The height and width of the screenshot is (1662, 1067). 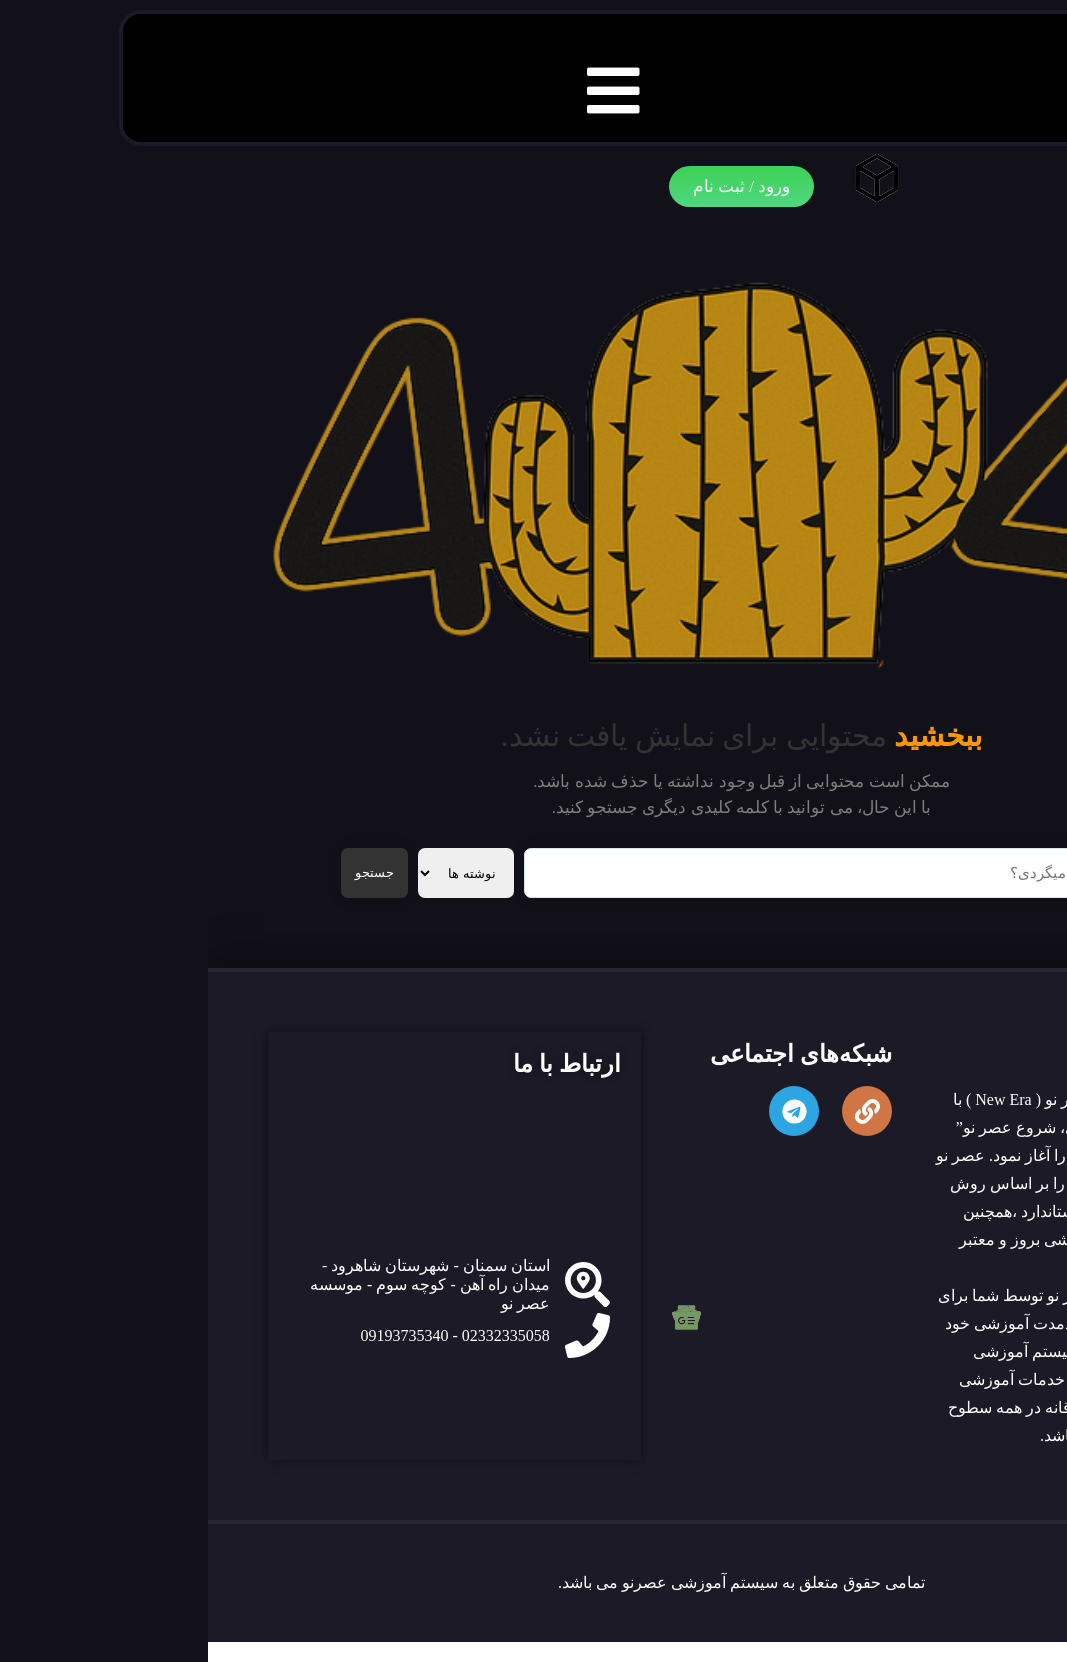 What do you see at coordinates (877, 178) in the screenshot?
I see `open Hack The Box platform` at bounding box center [877, 178].